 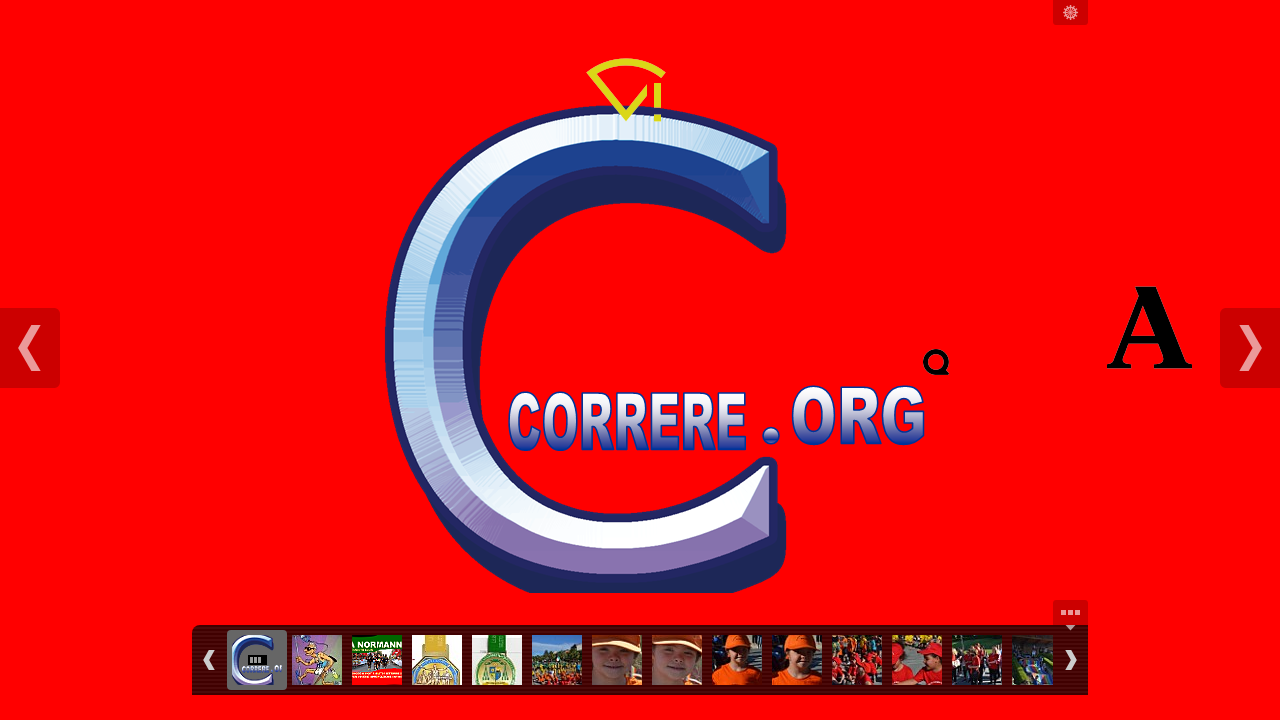 What do you see at coordinates (1149, 327) in the screenshot?
I see `link to academia.edu profile` at bounding box center [1149, 327].